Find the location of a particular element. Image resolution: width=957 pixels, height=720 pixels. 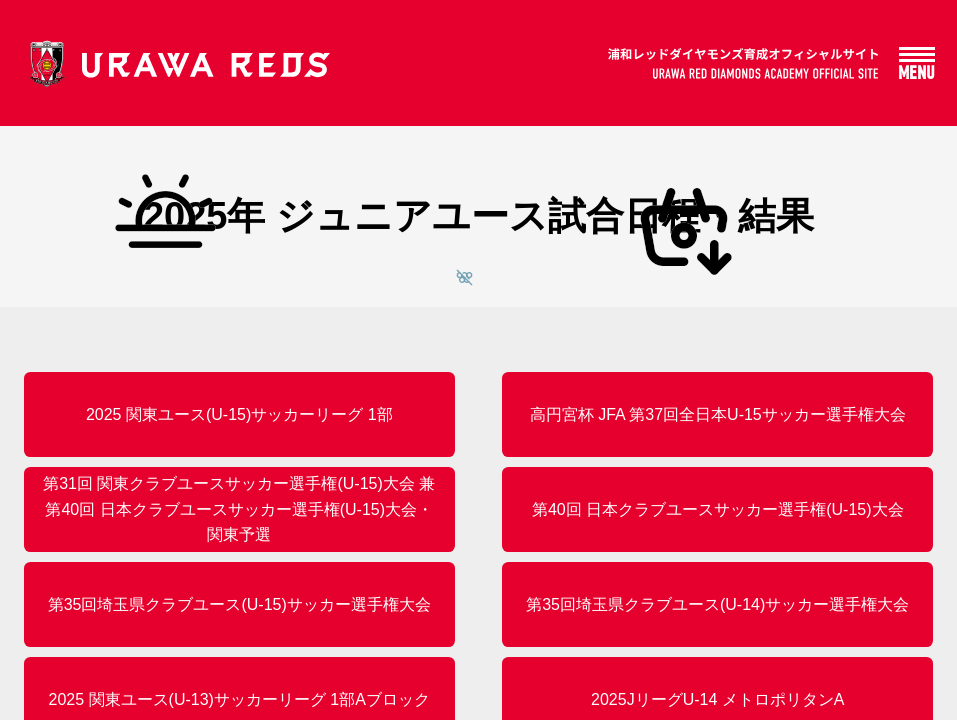

olympics feature disabled is located at coordinates (464, 277).